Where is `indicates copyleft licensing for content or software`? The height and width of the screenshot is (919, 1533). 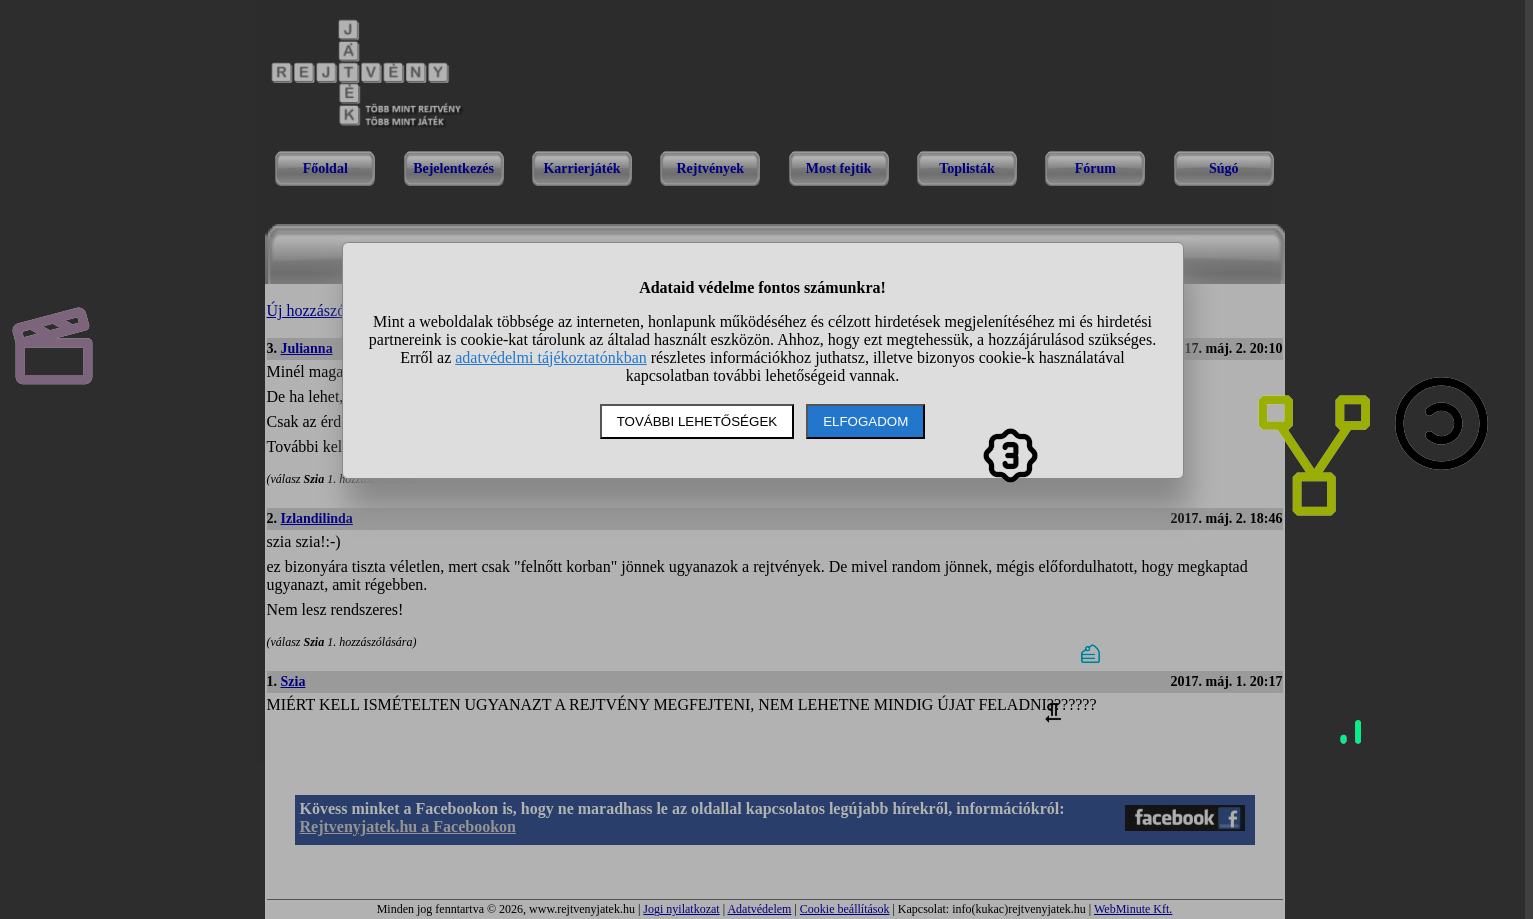 indicates copyleft licensing for content or software is located at coordinates (1441, 423).